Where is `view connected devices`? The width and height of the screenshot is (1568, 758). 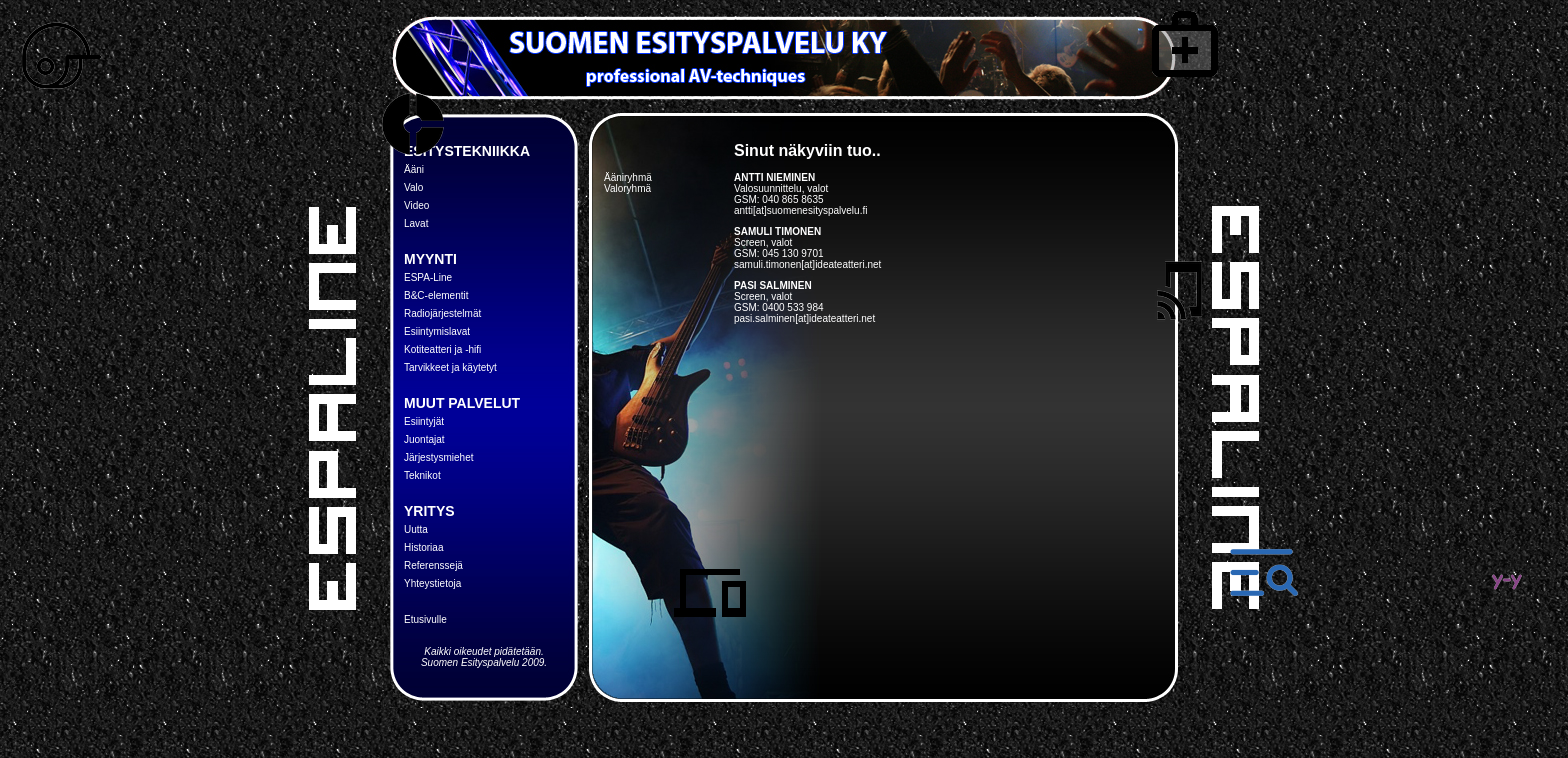
view connected devices is located at coordinates (710, 593).